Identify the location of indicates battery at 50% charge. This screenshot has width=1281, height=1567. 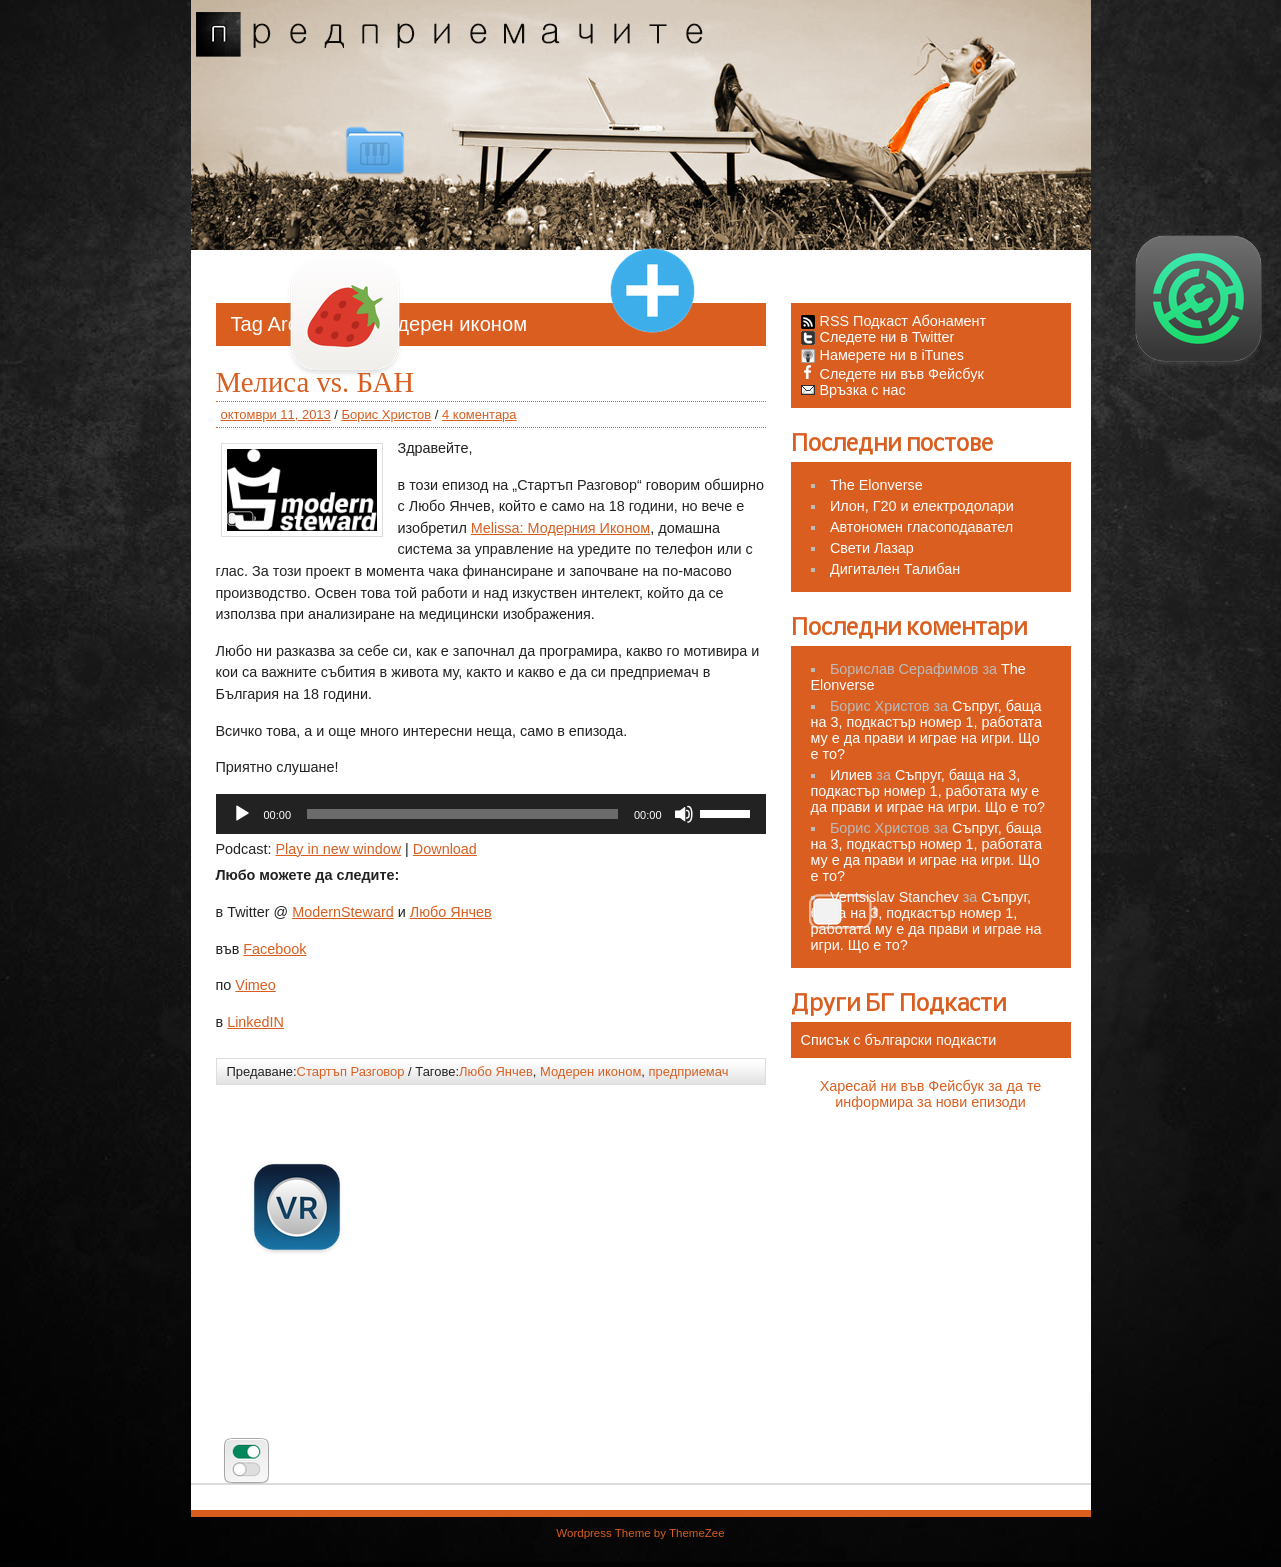
(843, 911).